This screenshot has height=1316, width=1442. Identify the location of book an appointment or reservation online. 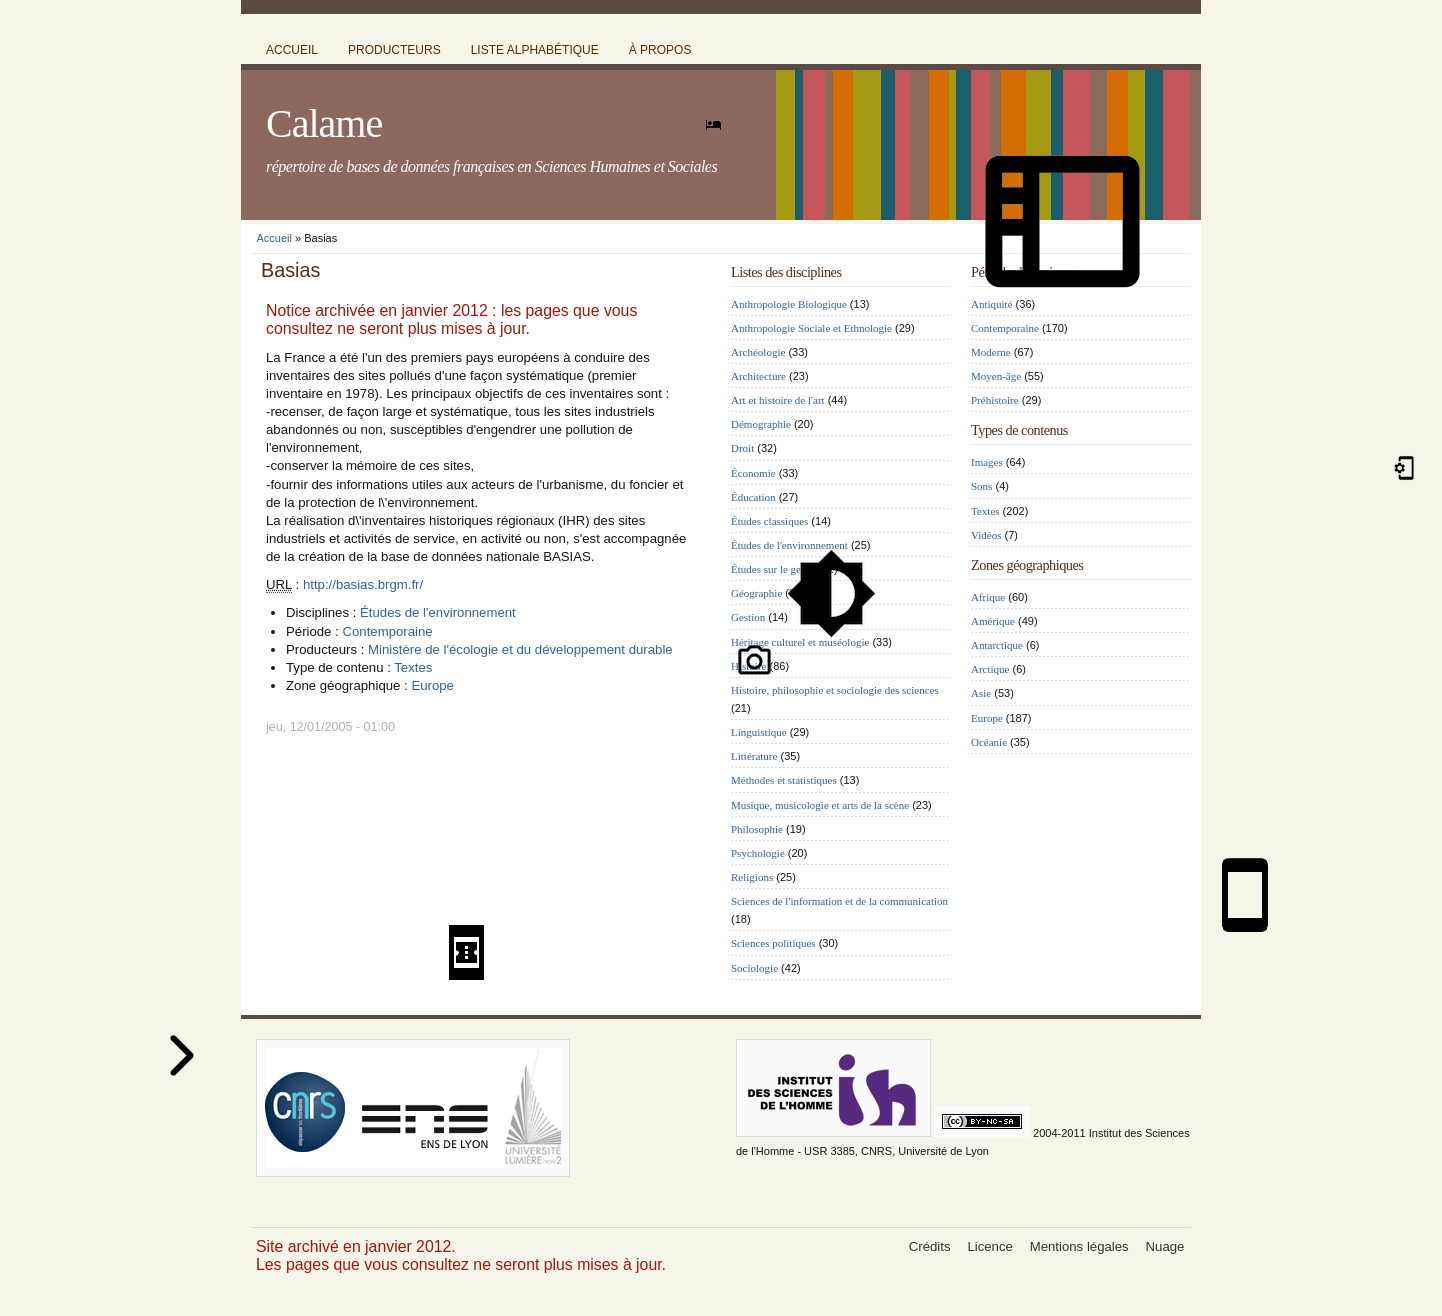
(466, 952).